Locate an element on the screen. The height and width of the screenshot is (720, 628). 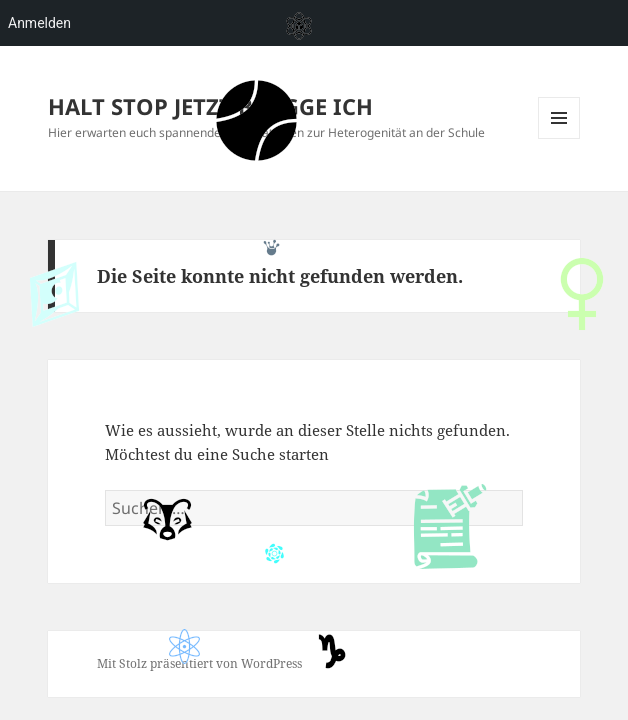
access materials science or chemistry resources is located at coordinates (299, 26).